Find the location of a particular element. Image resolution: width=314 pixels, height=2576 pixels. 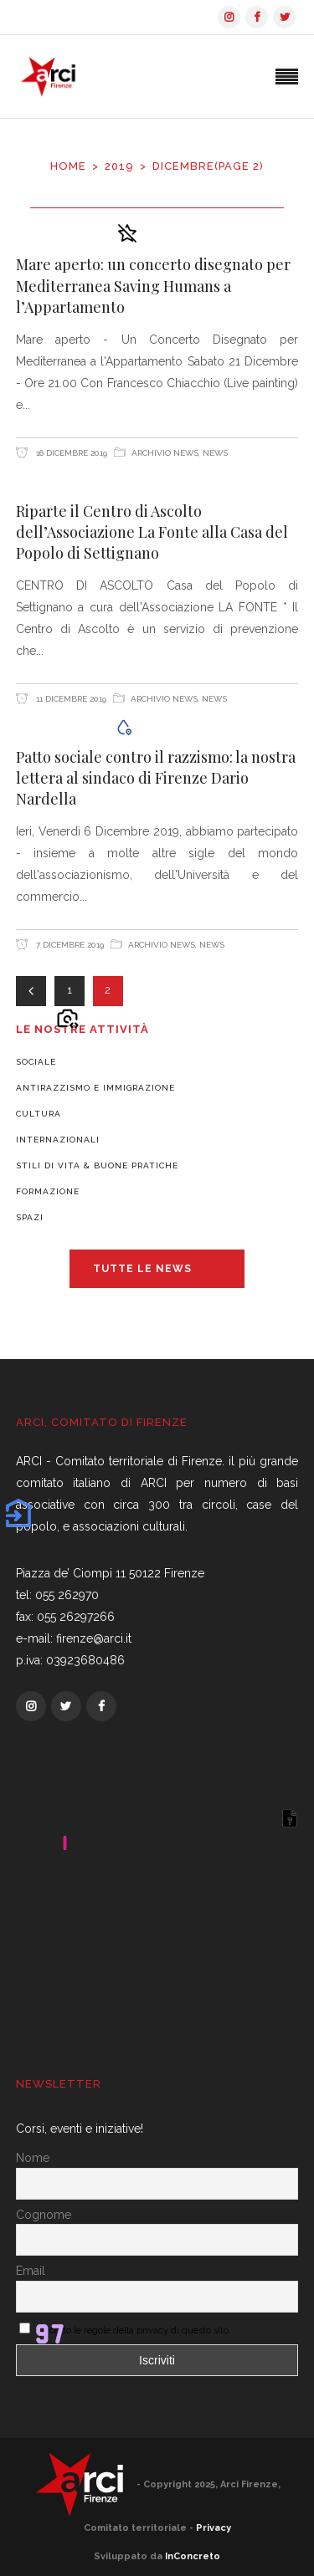

transfer funds or items into an account is located at coordinates (18, 1513).